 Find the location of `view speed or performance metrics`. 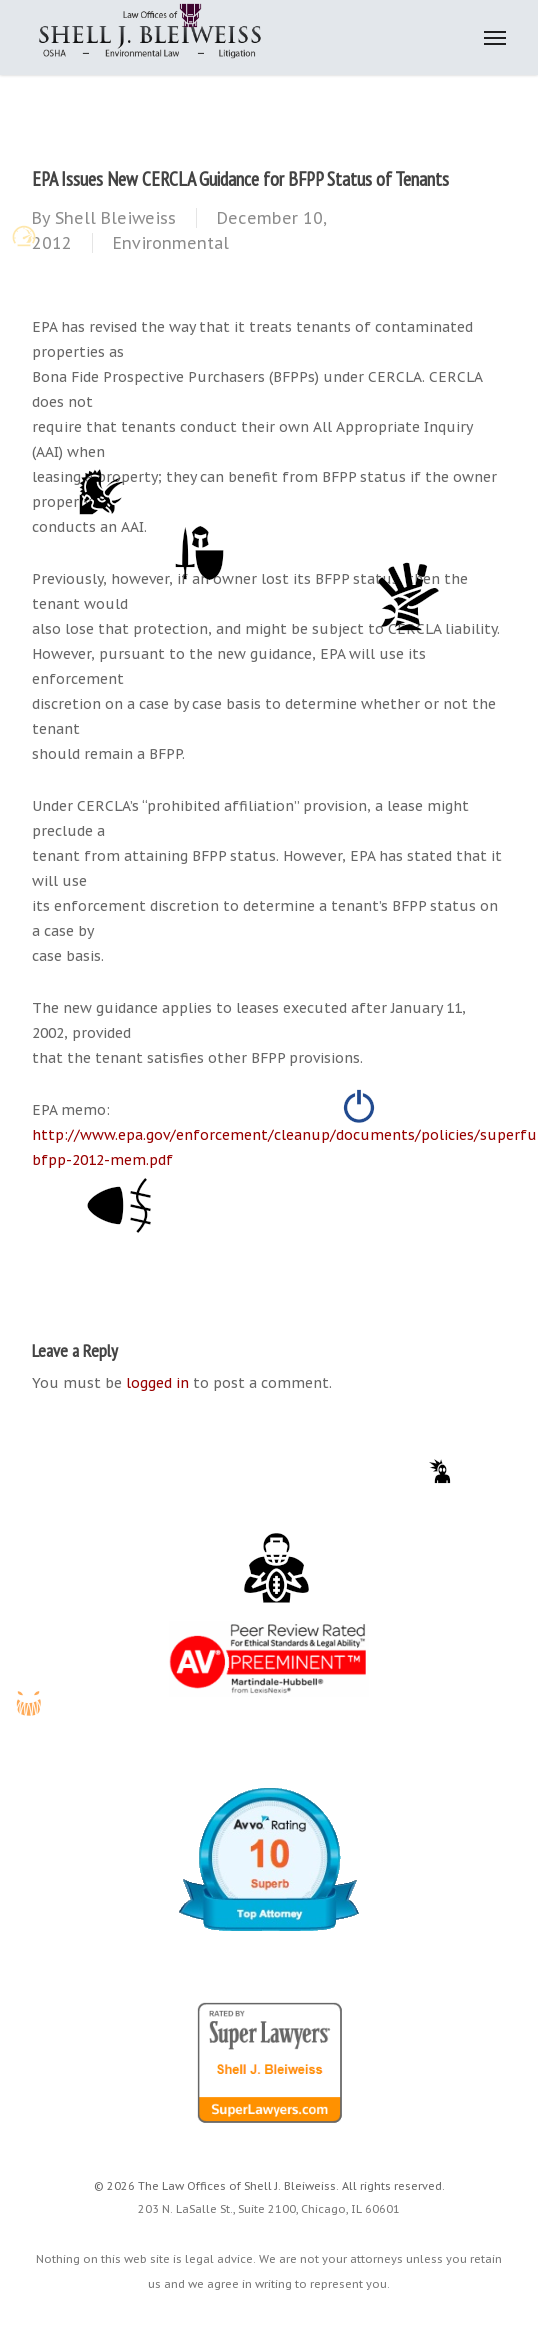

view speed or performance metrics is located at coordinates (24, 236).